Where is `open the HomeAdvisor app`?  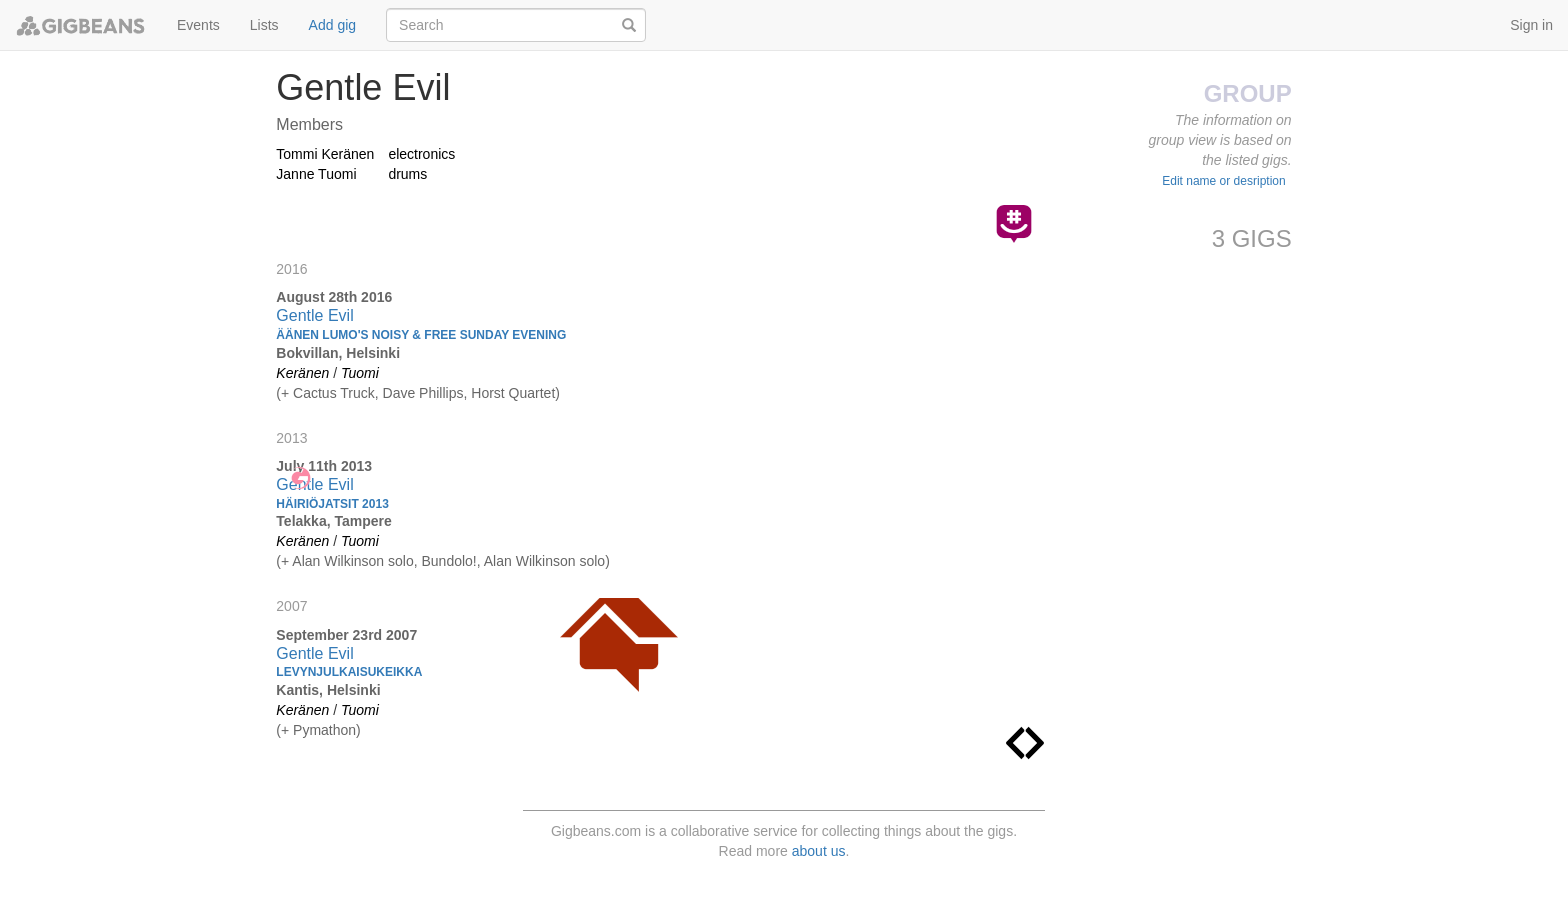 open the HomeAdvisor app is located at coordinates (619, 645).